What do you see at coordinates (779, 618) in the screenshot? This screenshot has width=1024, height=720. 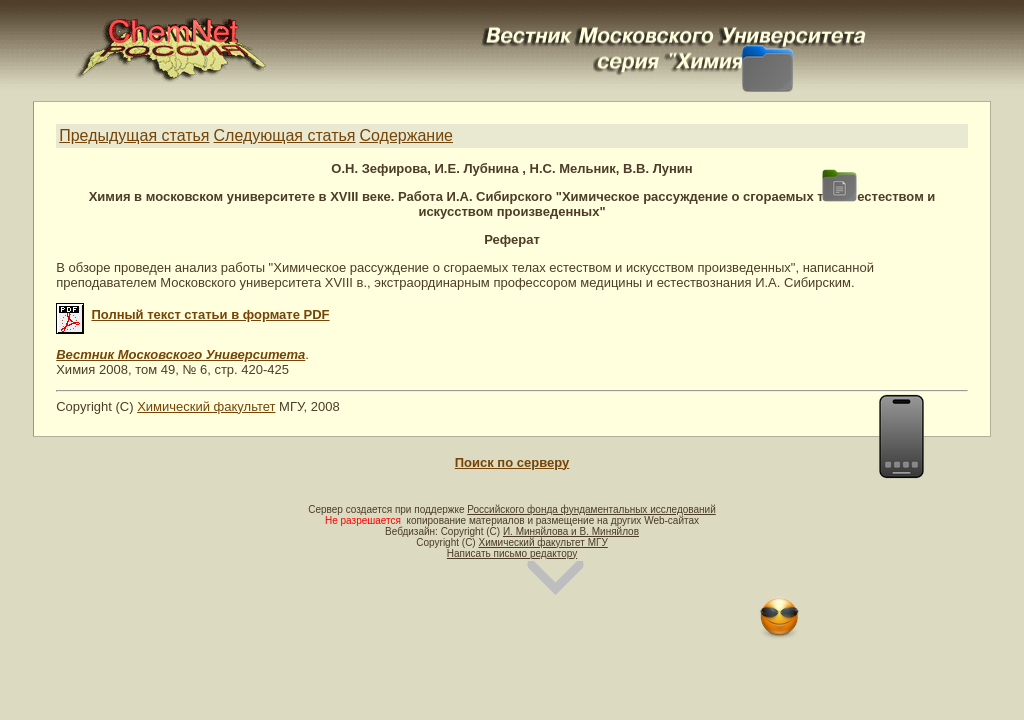 I see `indicates a "cool" or confident mood in messaging` at bounding box center [779, 618].